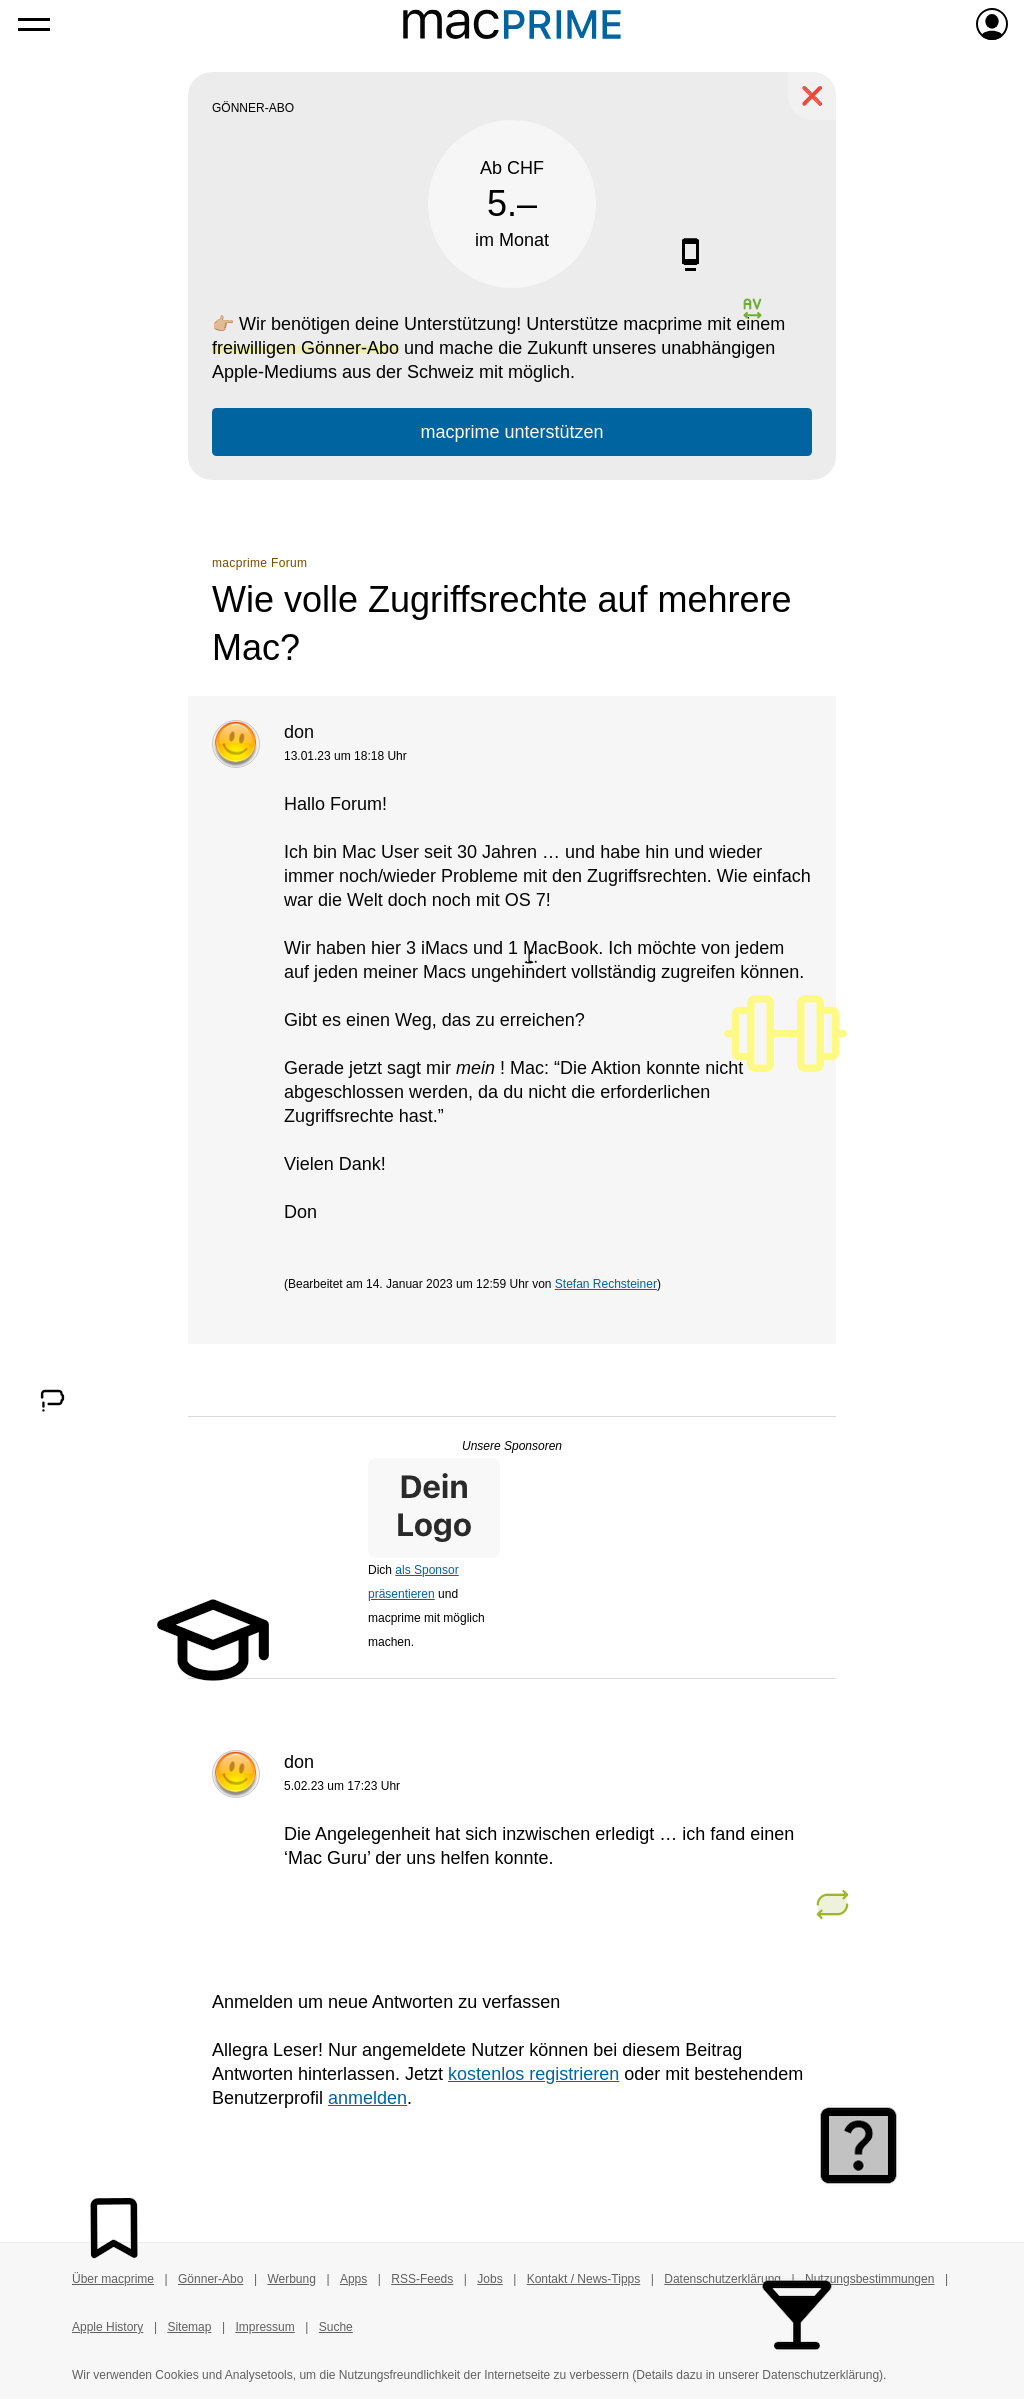 Image resolution: width=1024 pixels, height=2399 pixels. Describe the element at coordinates (785, 1033) in the screenshot. I see `access workout or fitness features` at that location.